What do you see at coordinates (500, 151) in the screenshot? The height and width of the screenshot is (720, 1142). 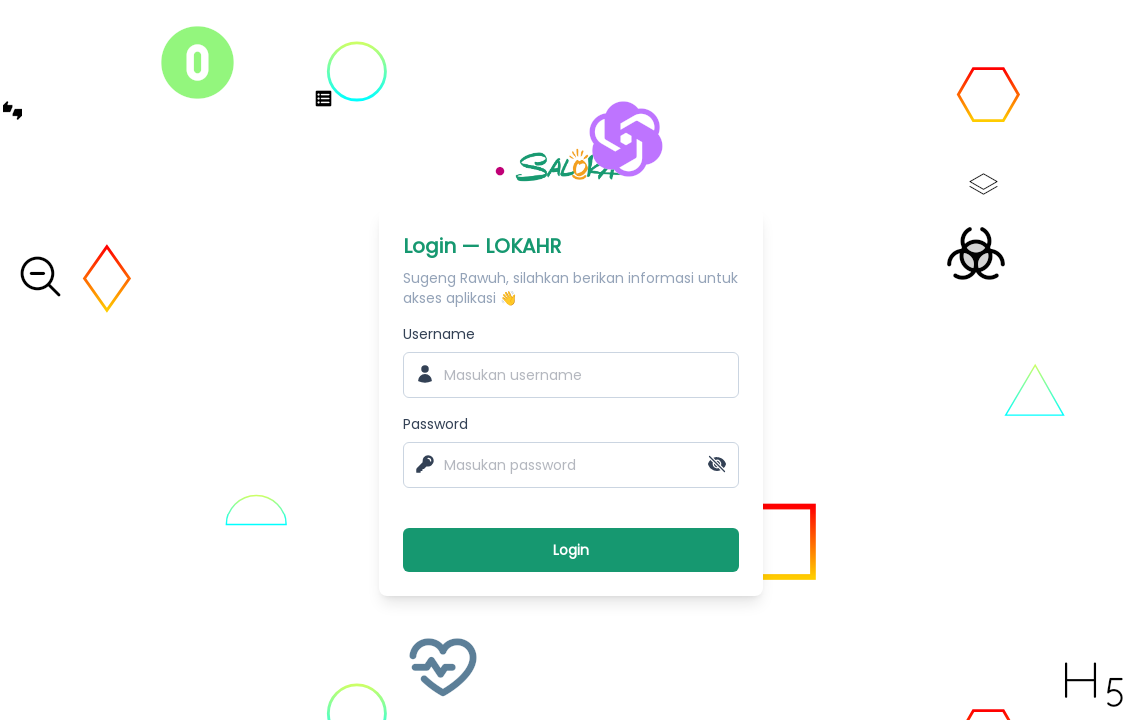 I see `indicates no wifi signal available` at bounding box center [500, 151].